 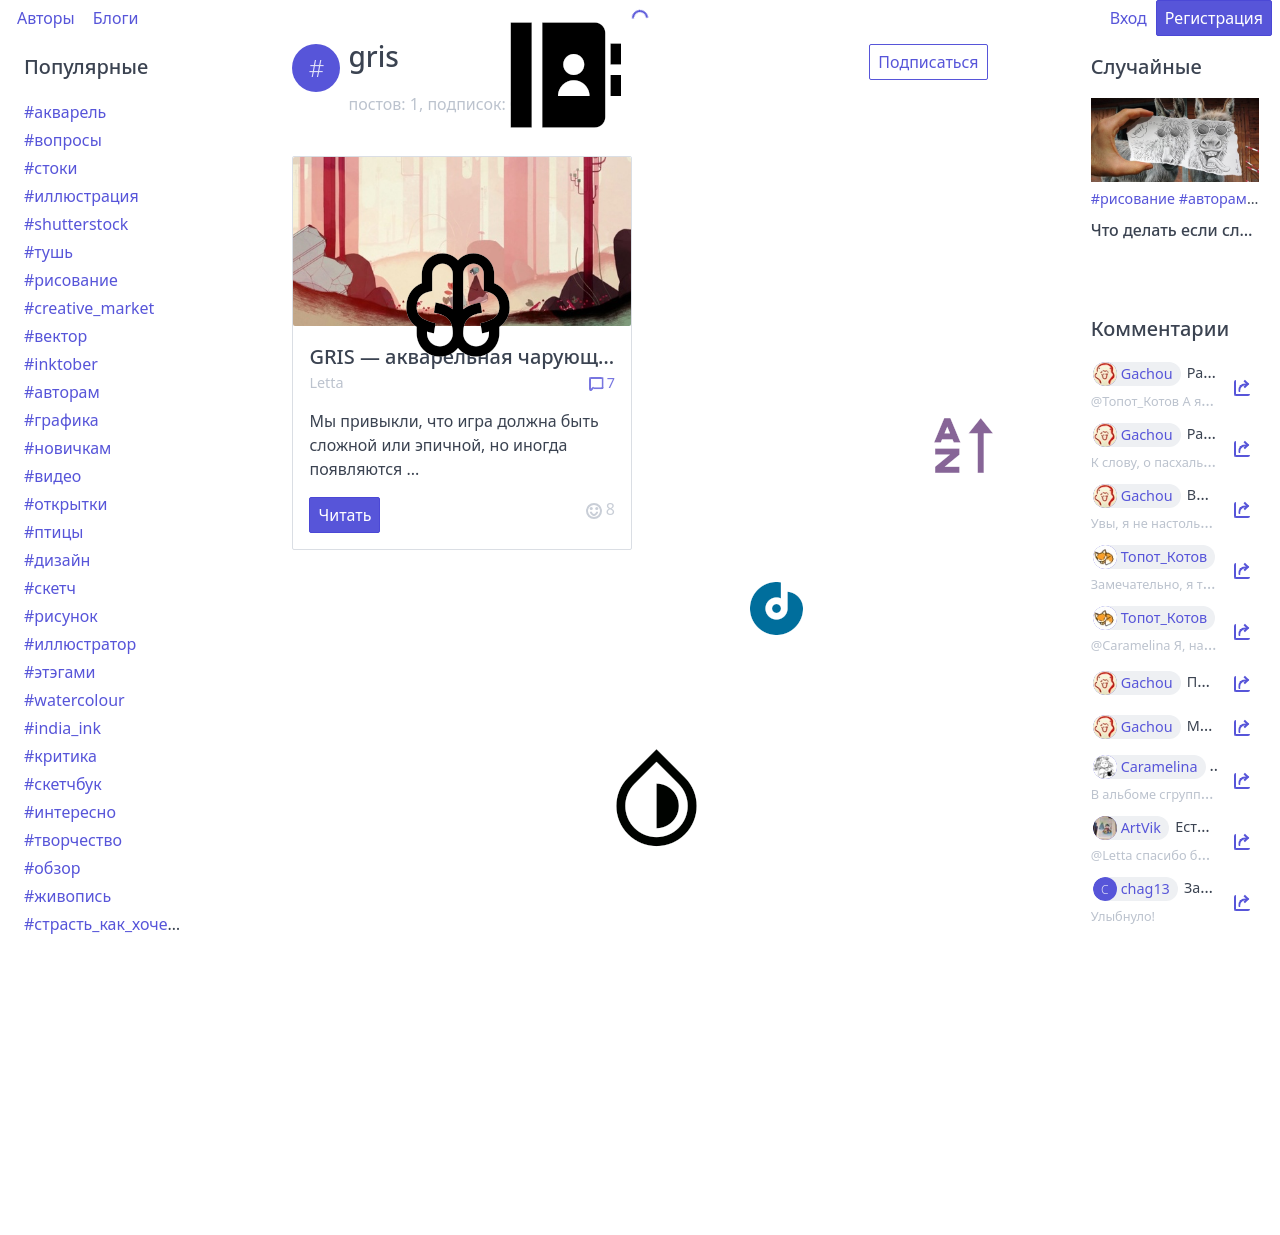 I want to click on access cognitive or AI-powered features, so click(x=458, y=305).